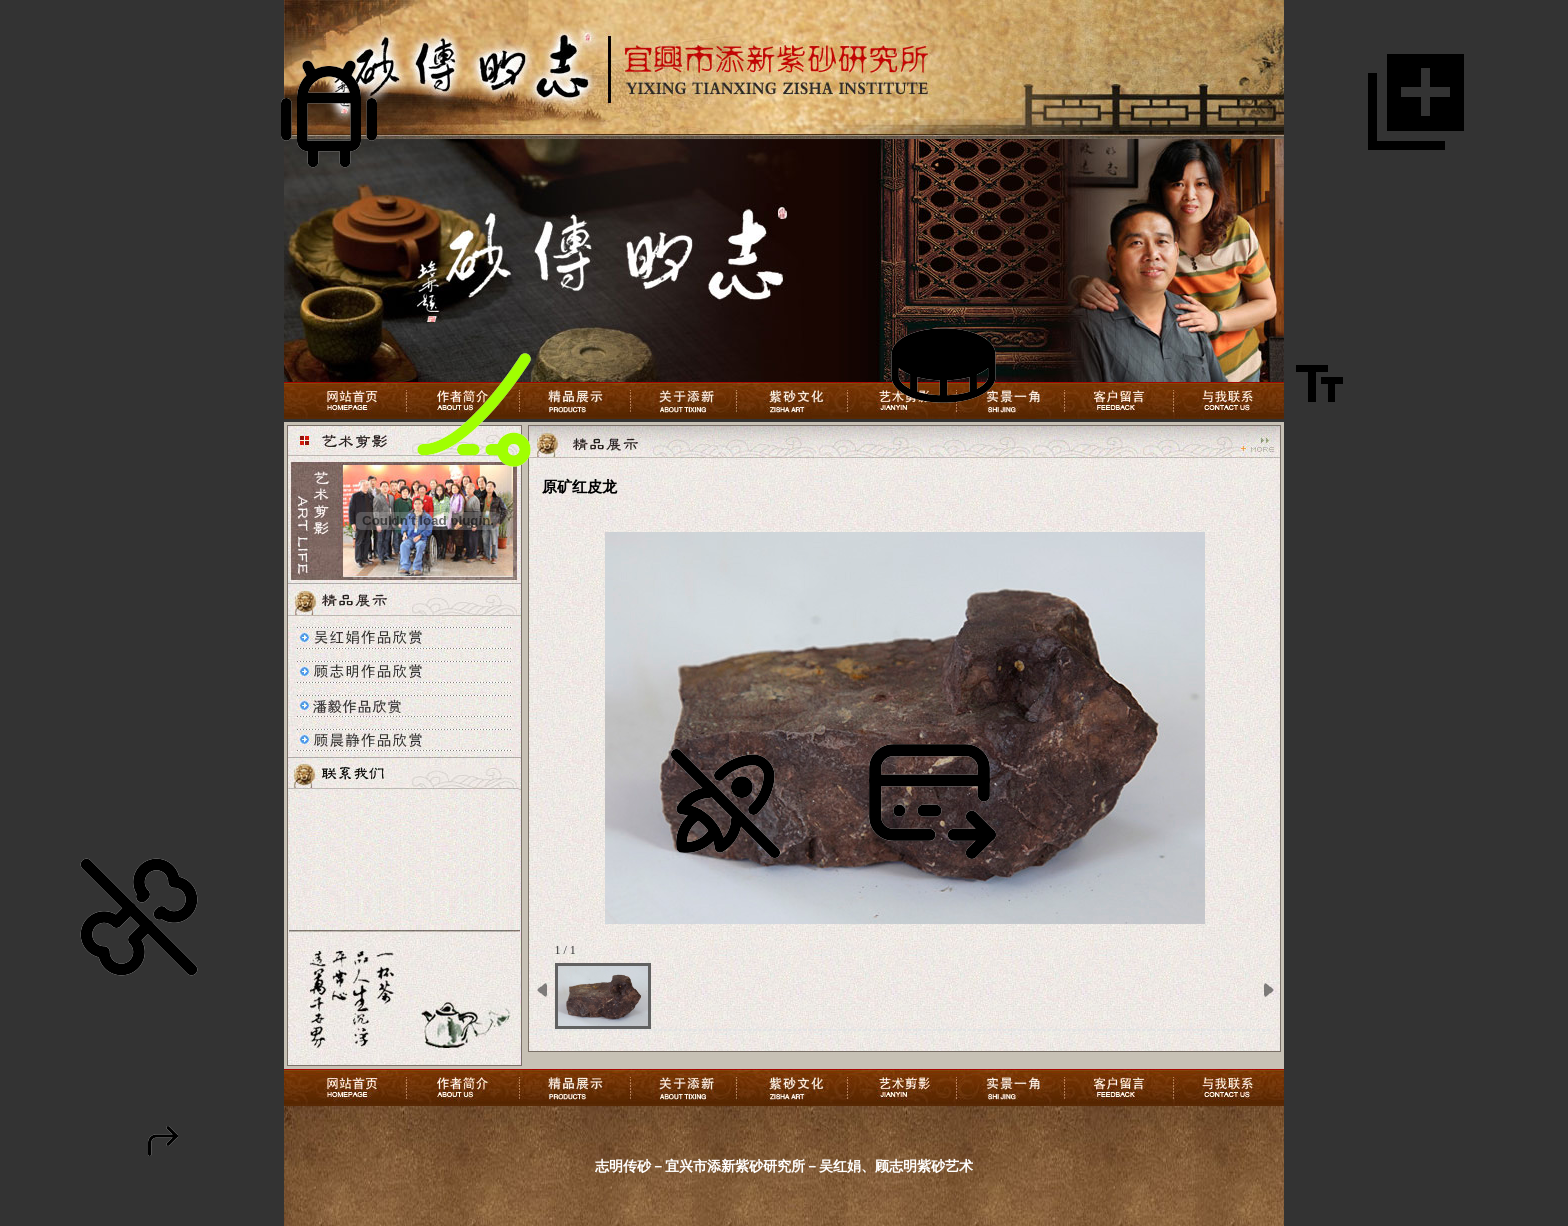  What do you see at coordinates (725, 803) in the screenshot?
I see `disable quick launch or boost feature` at bounding box center [725, 803].